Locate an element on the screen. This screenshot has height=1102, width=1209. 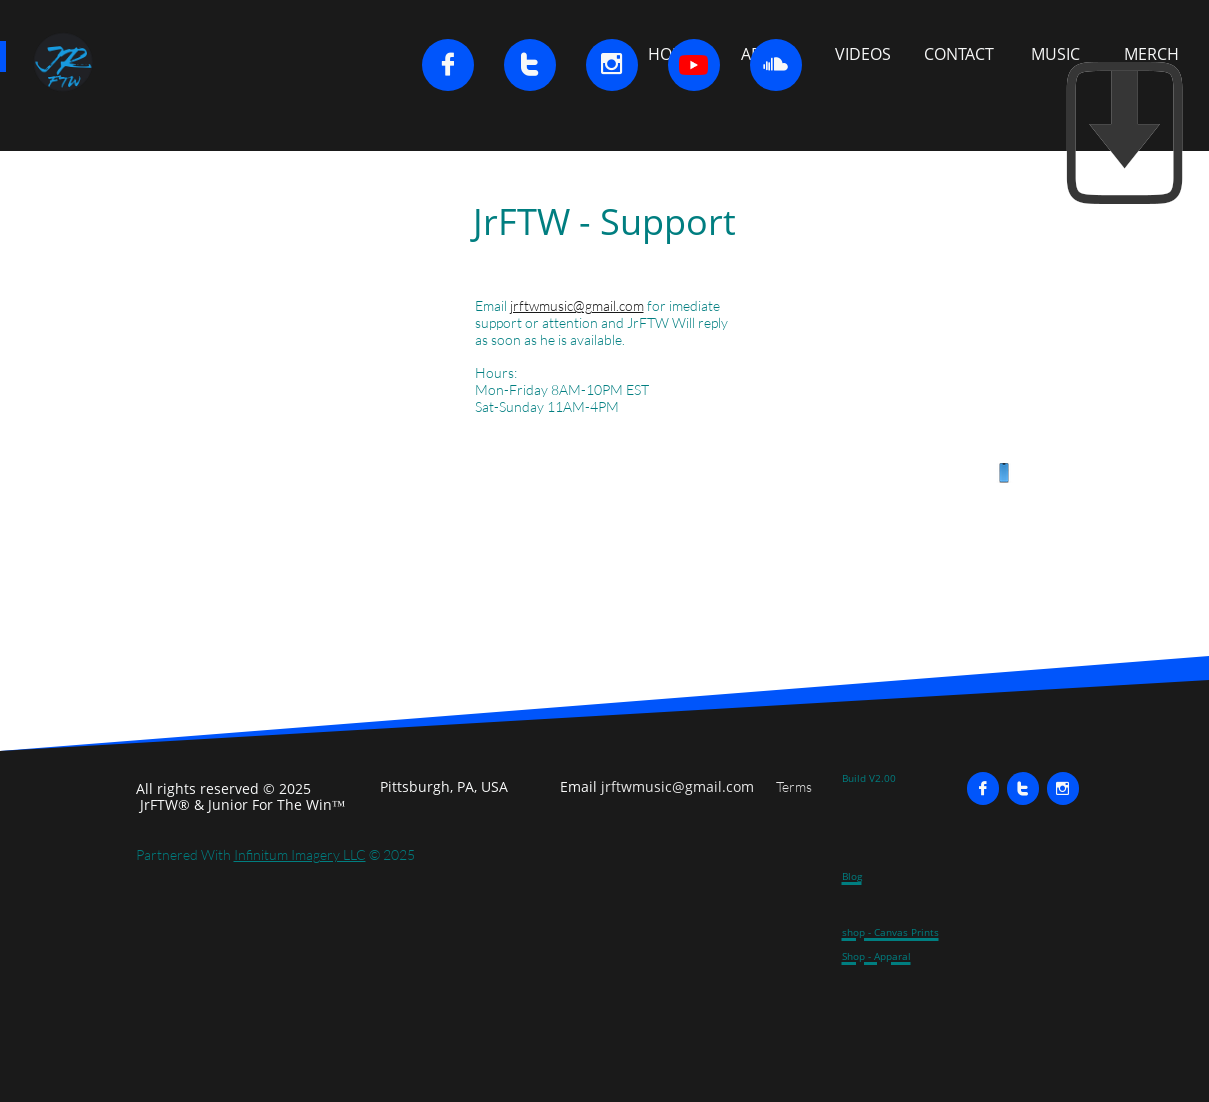
iPhone 15 device icon is located at coordinates (1004, 473).